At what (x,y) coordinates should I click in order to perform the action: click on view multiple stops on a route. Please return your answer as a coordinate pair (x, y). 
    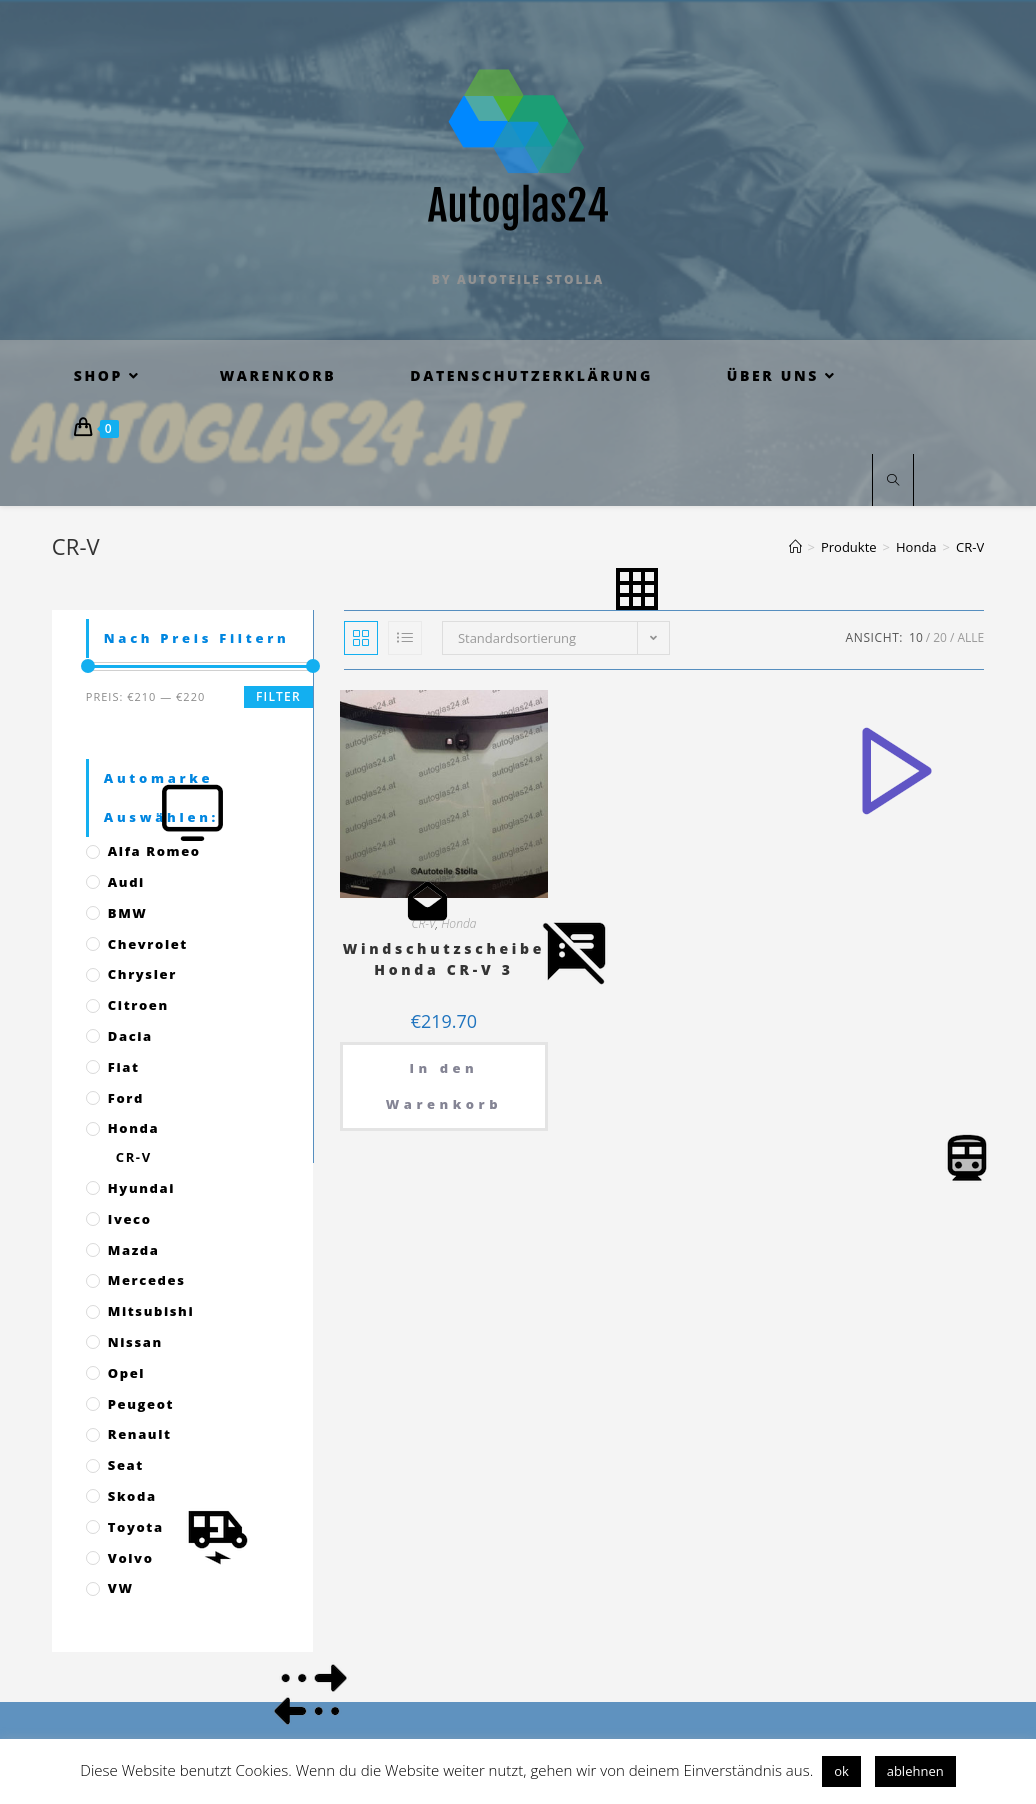
    Looking at the image, I should click on (310, 1694).